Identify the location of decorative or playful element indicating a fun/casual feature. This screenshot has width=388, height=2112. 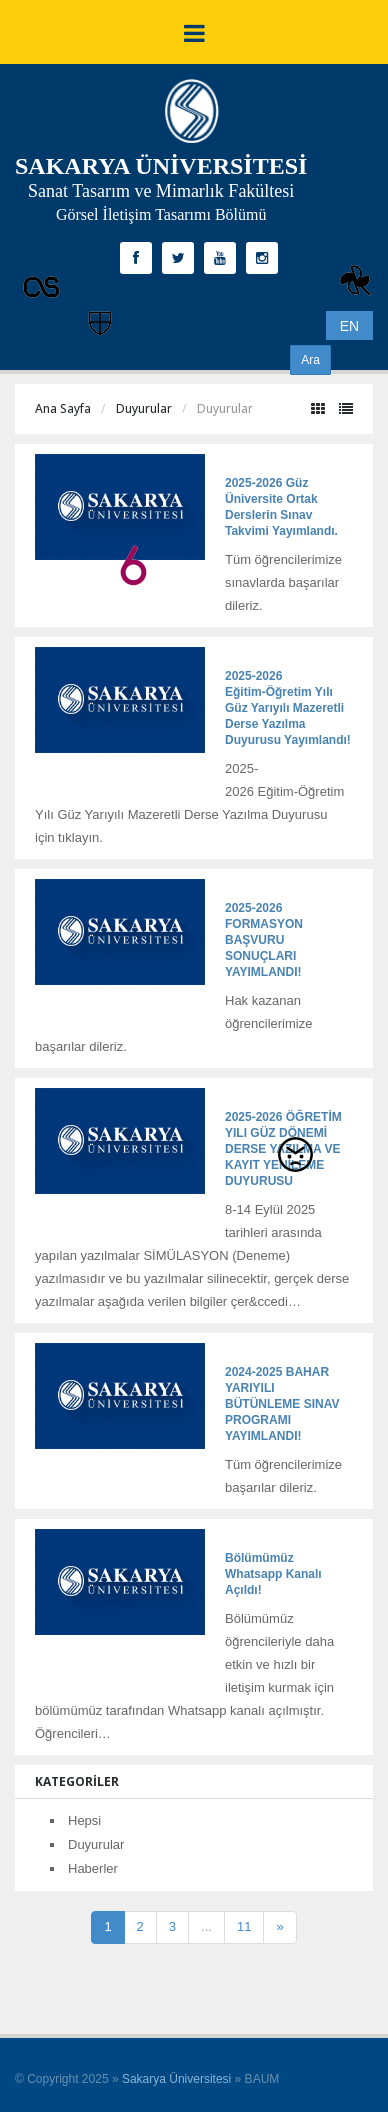
(356, 281).